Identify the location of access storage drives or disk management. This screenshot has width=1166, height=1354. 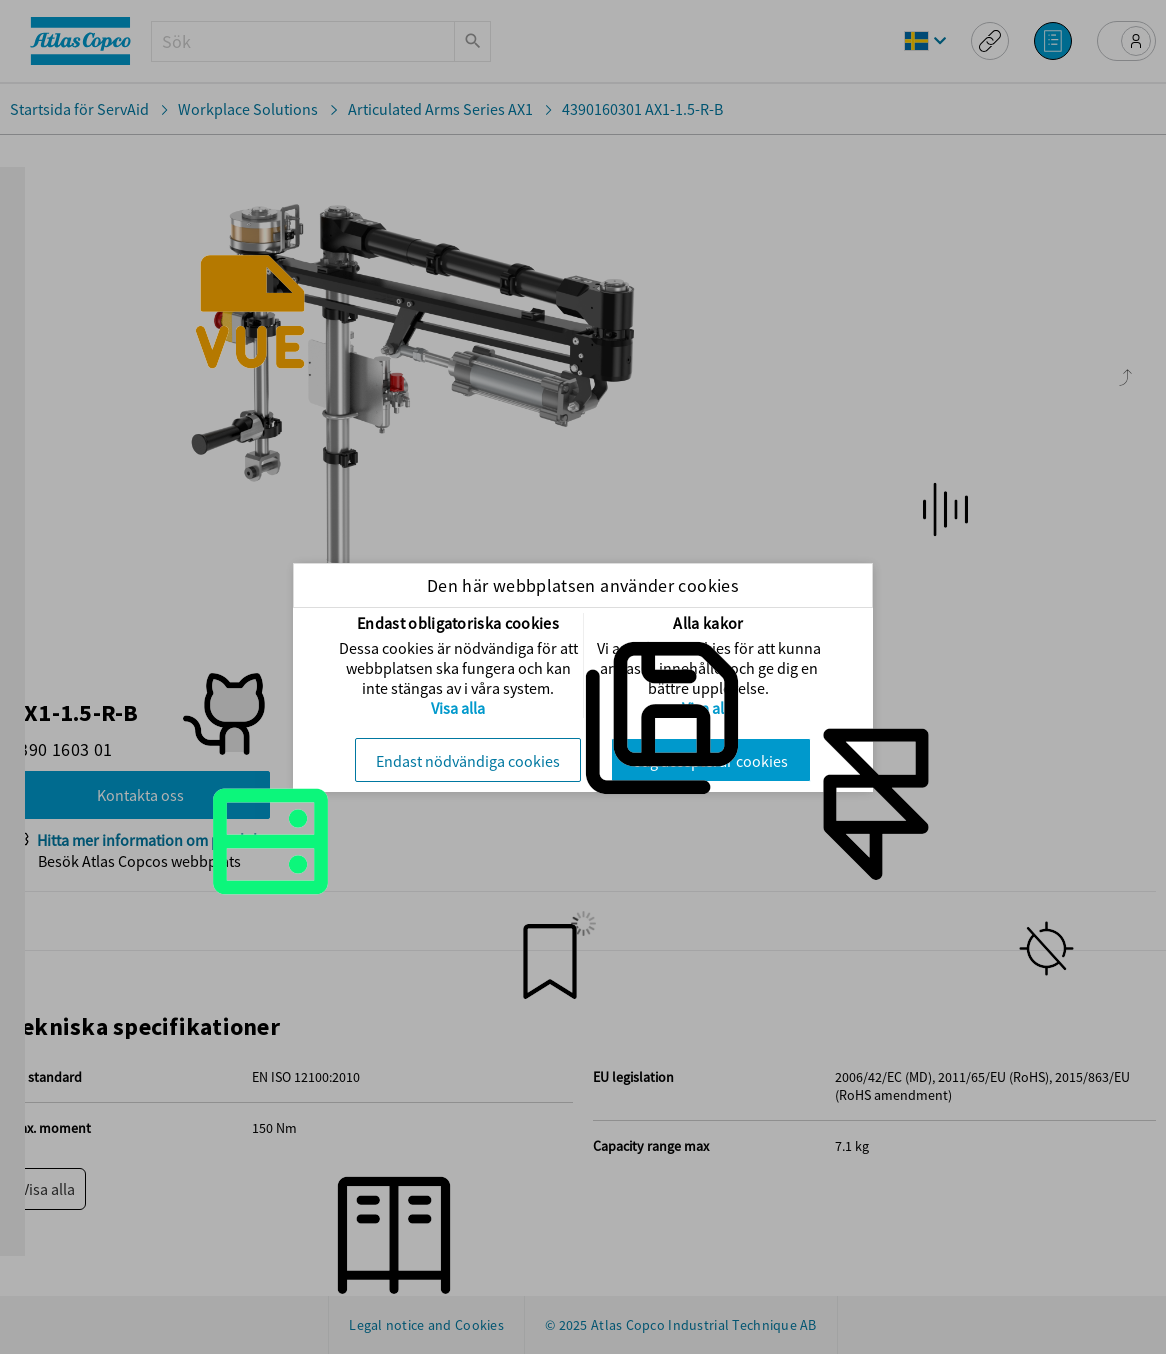
(270, 841).